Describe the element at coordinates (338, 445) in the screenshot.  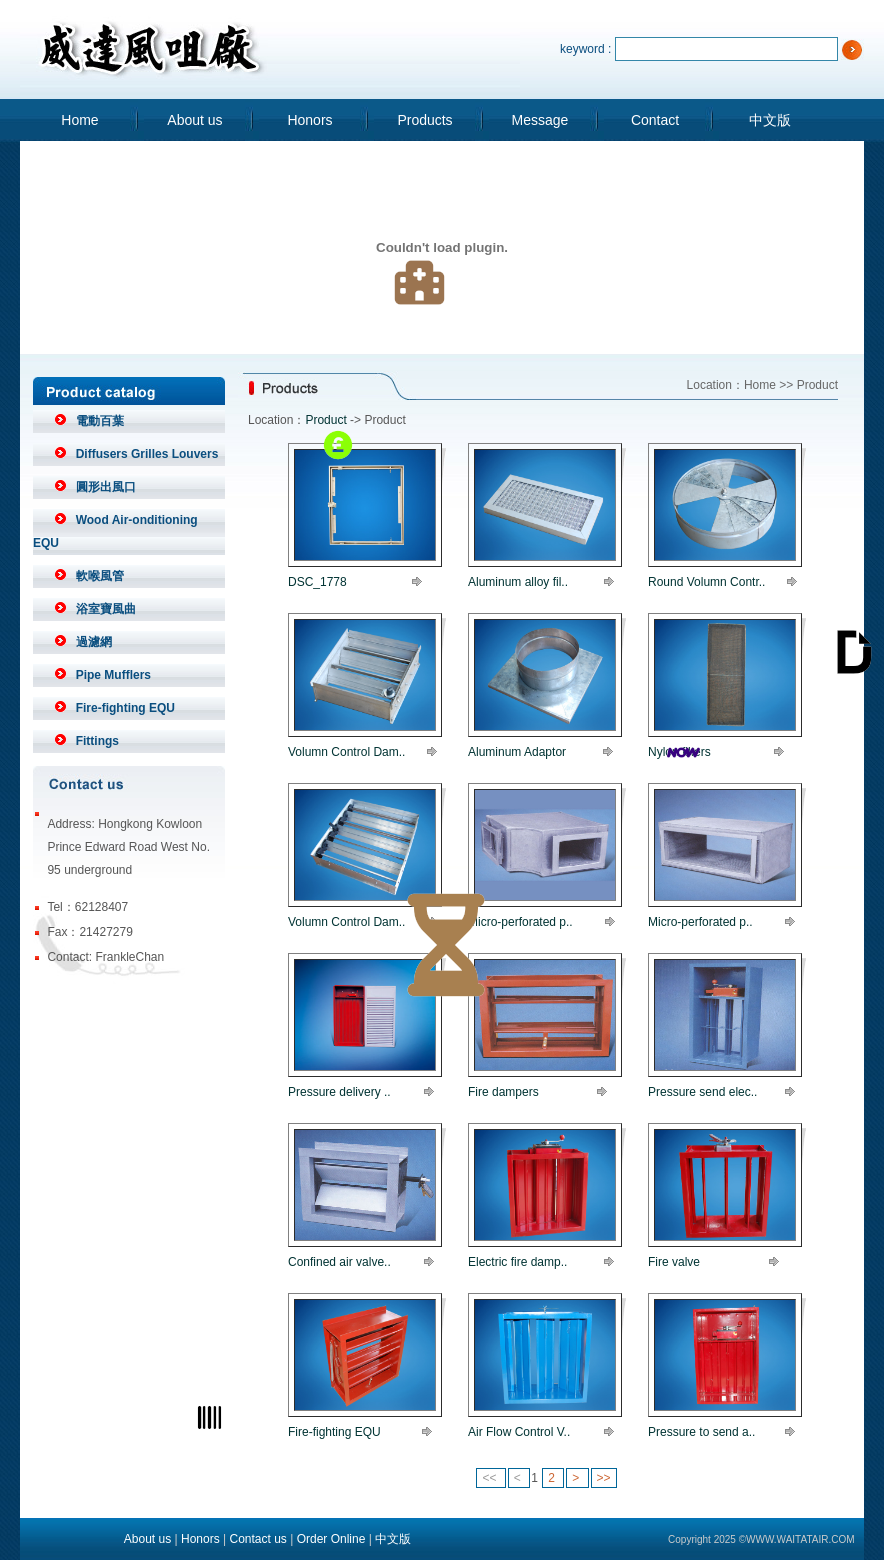
I see `view balance in british pounds` at that location.